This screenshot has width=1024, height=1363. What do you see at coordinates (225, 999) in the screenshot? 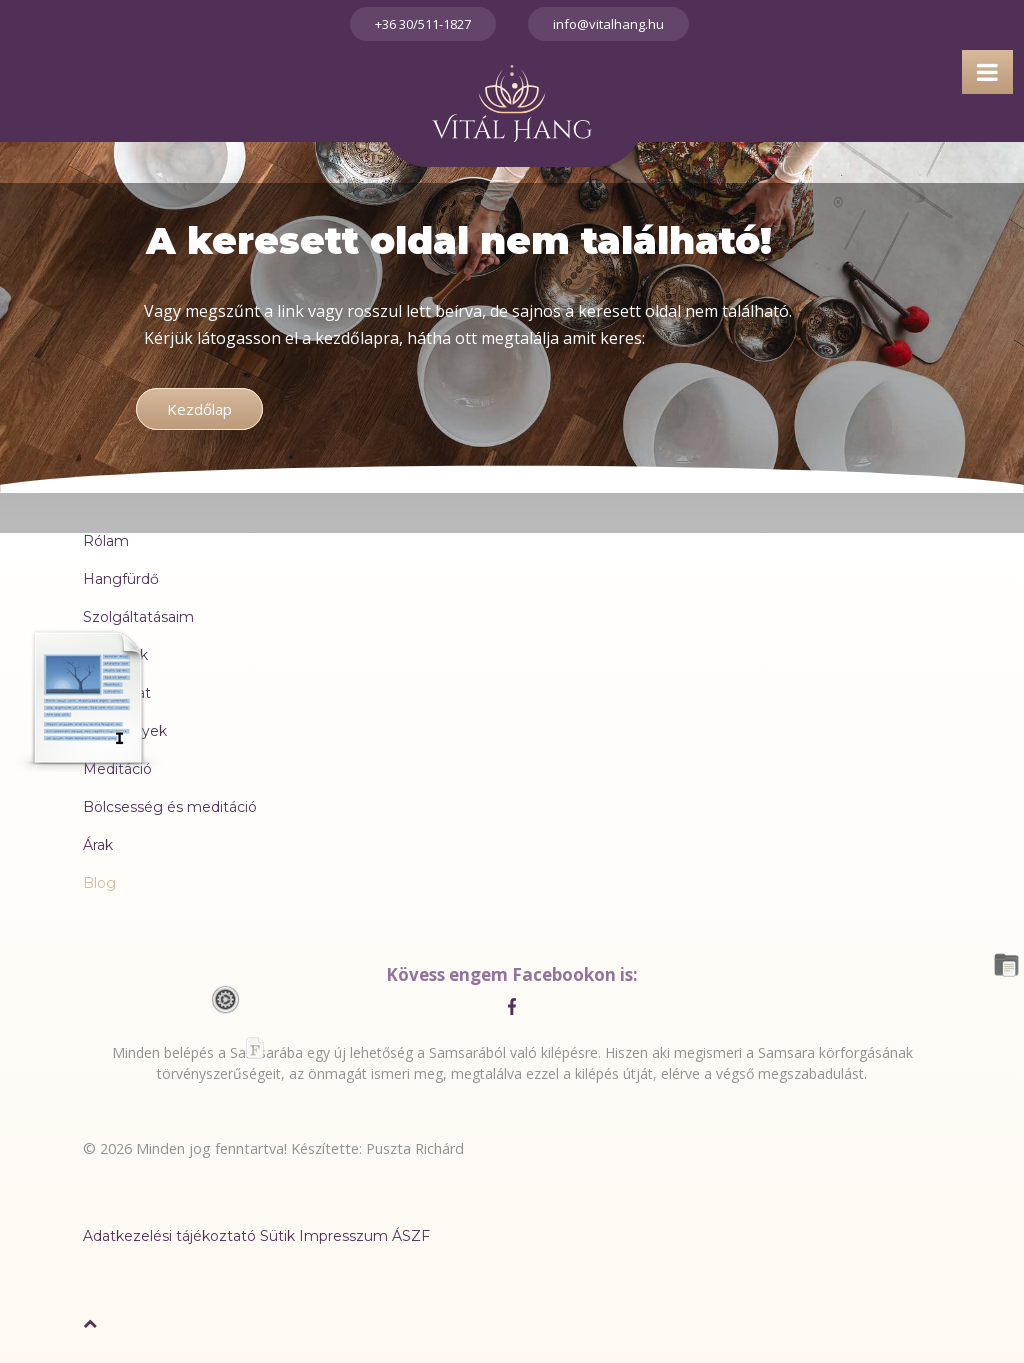
I see `view or edit document properties` at bounding box center [225, 999].